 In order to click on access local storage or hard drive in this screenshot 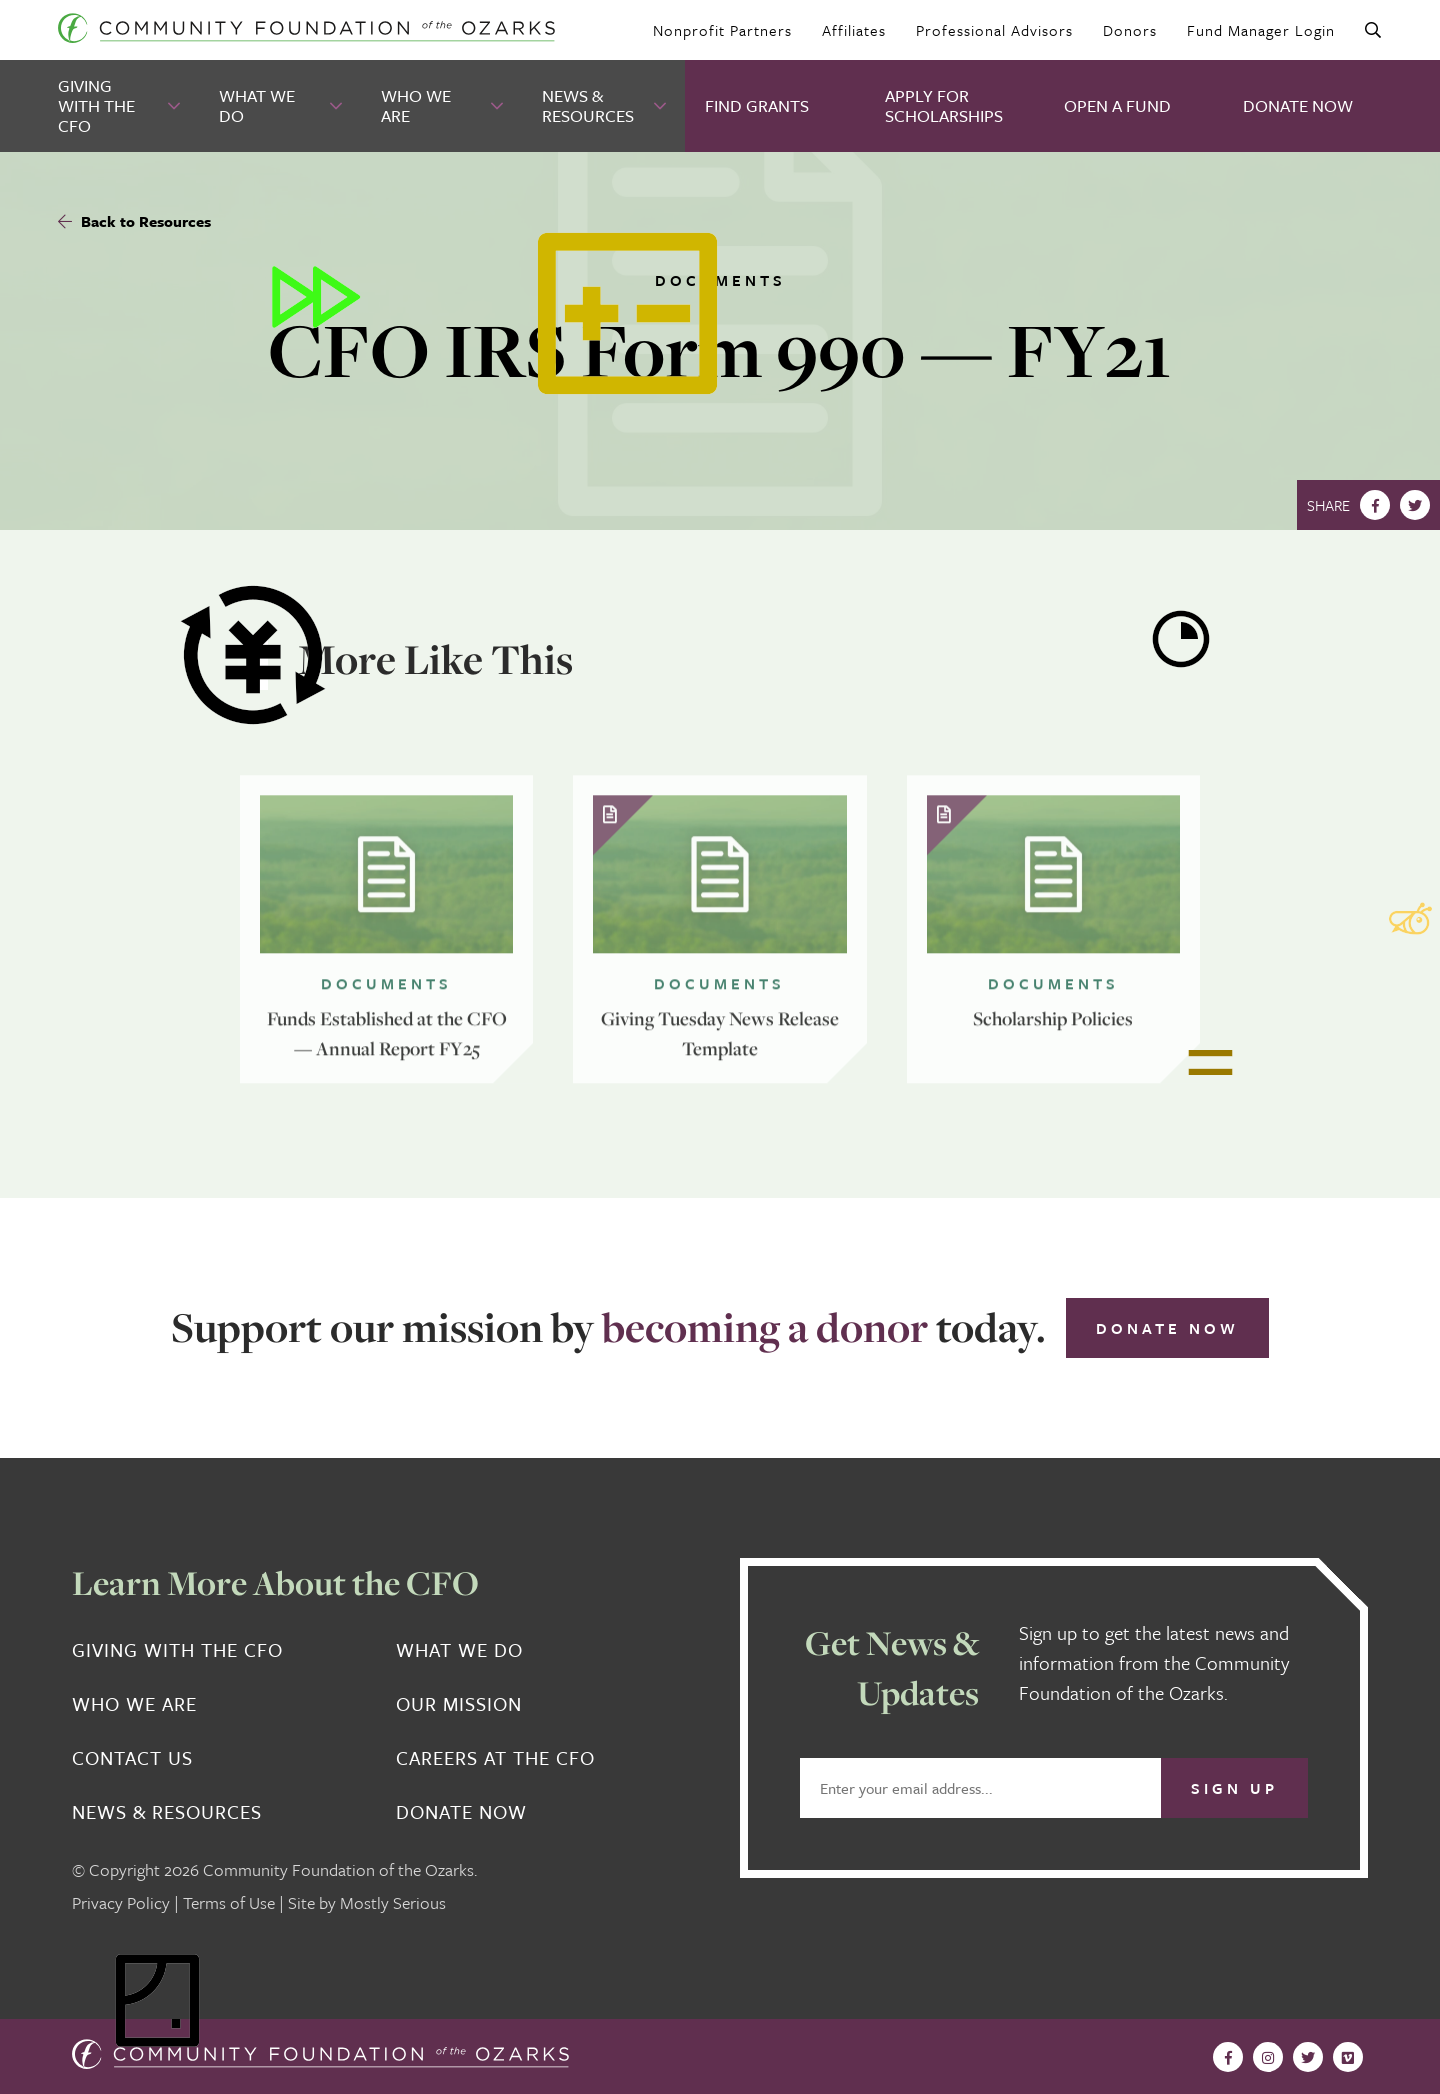, I will do `click(157, 2000)`.